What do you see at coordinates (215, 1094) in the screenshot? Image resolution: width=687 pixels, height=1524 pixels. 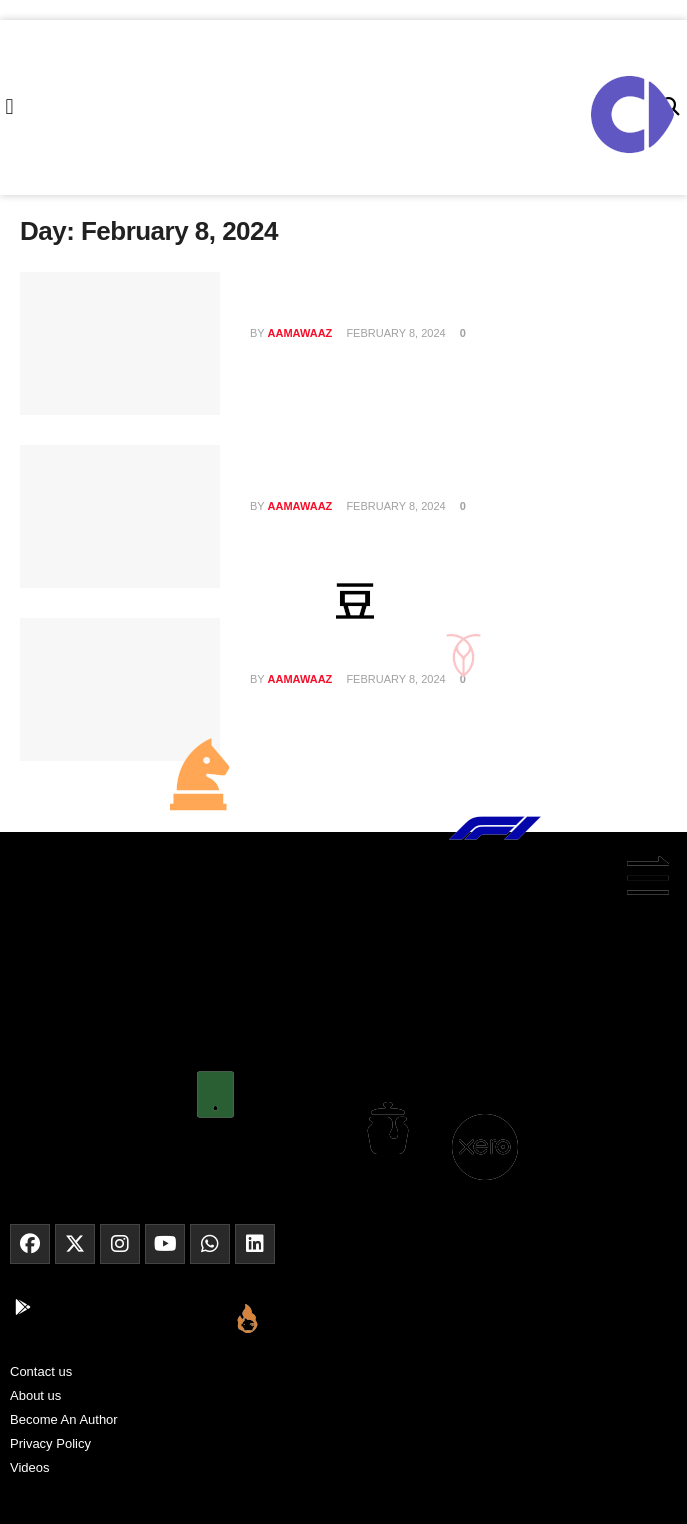 I see `switch to tablet view or layout` at bounding box center [215, 1094].